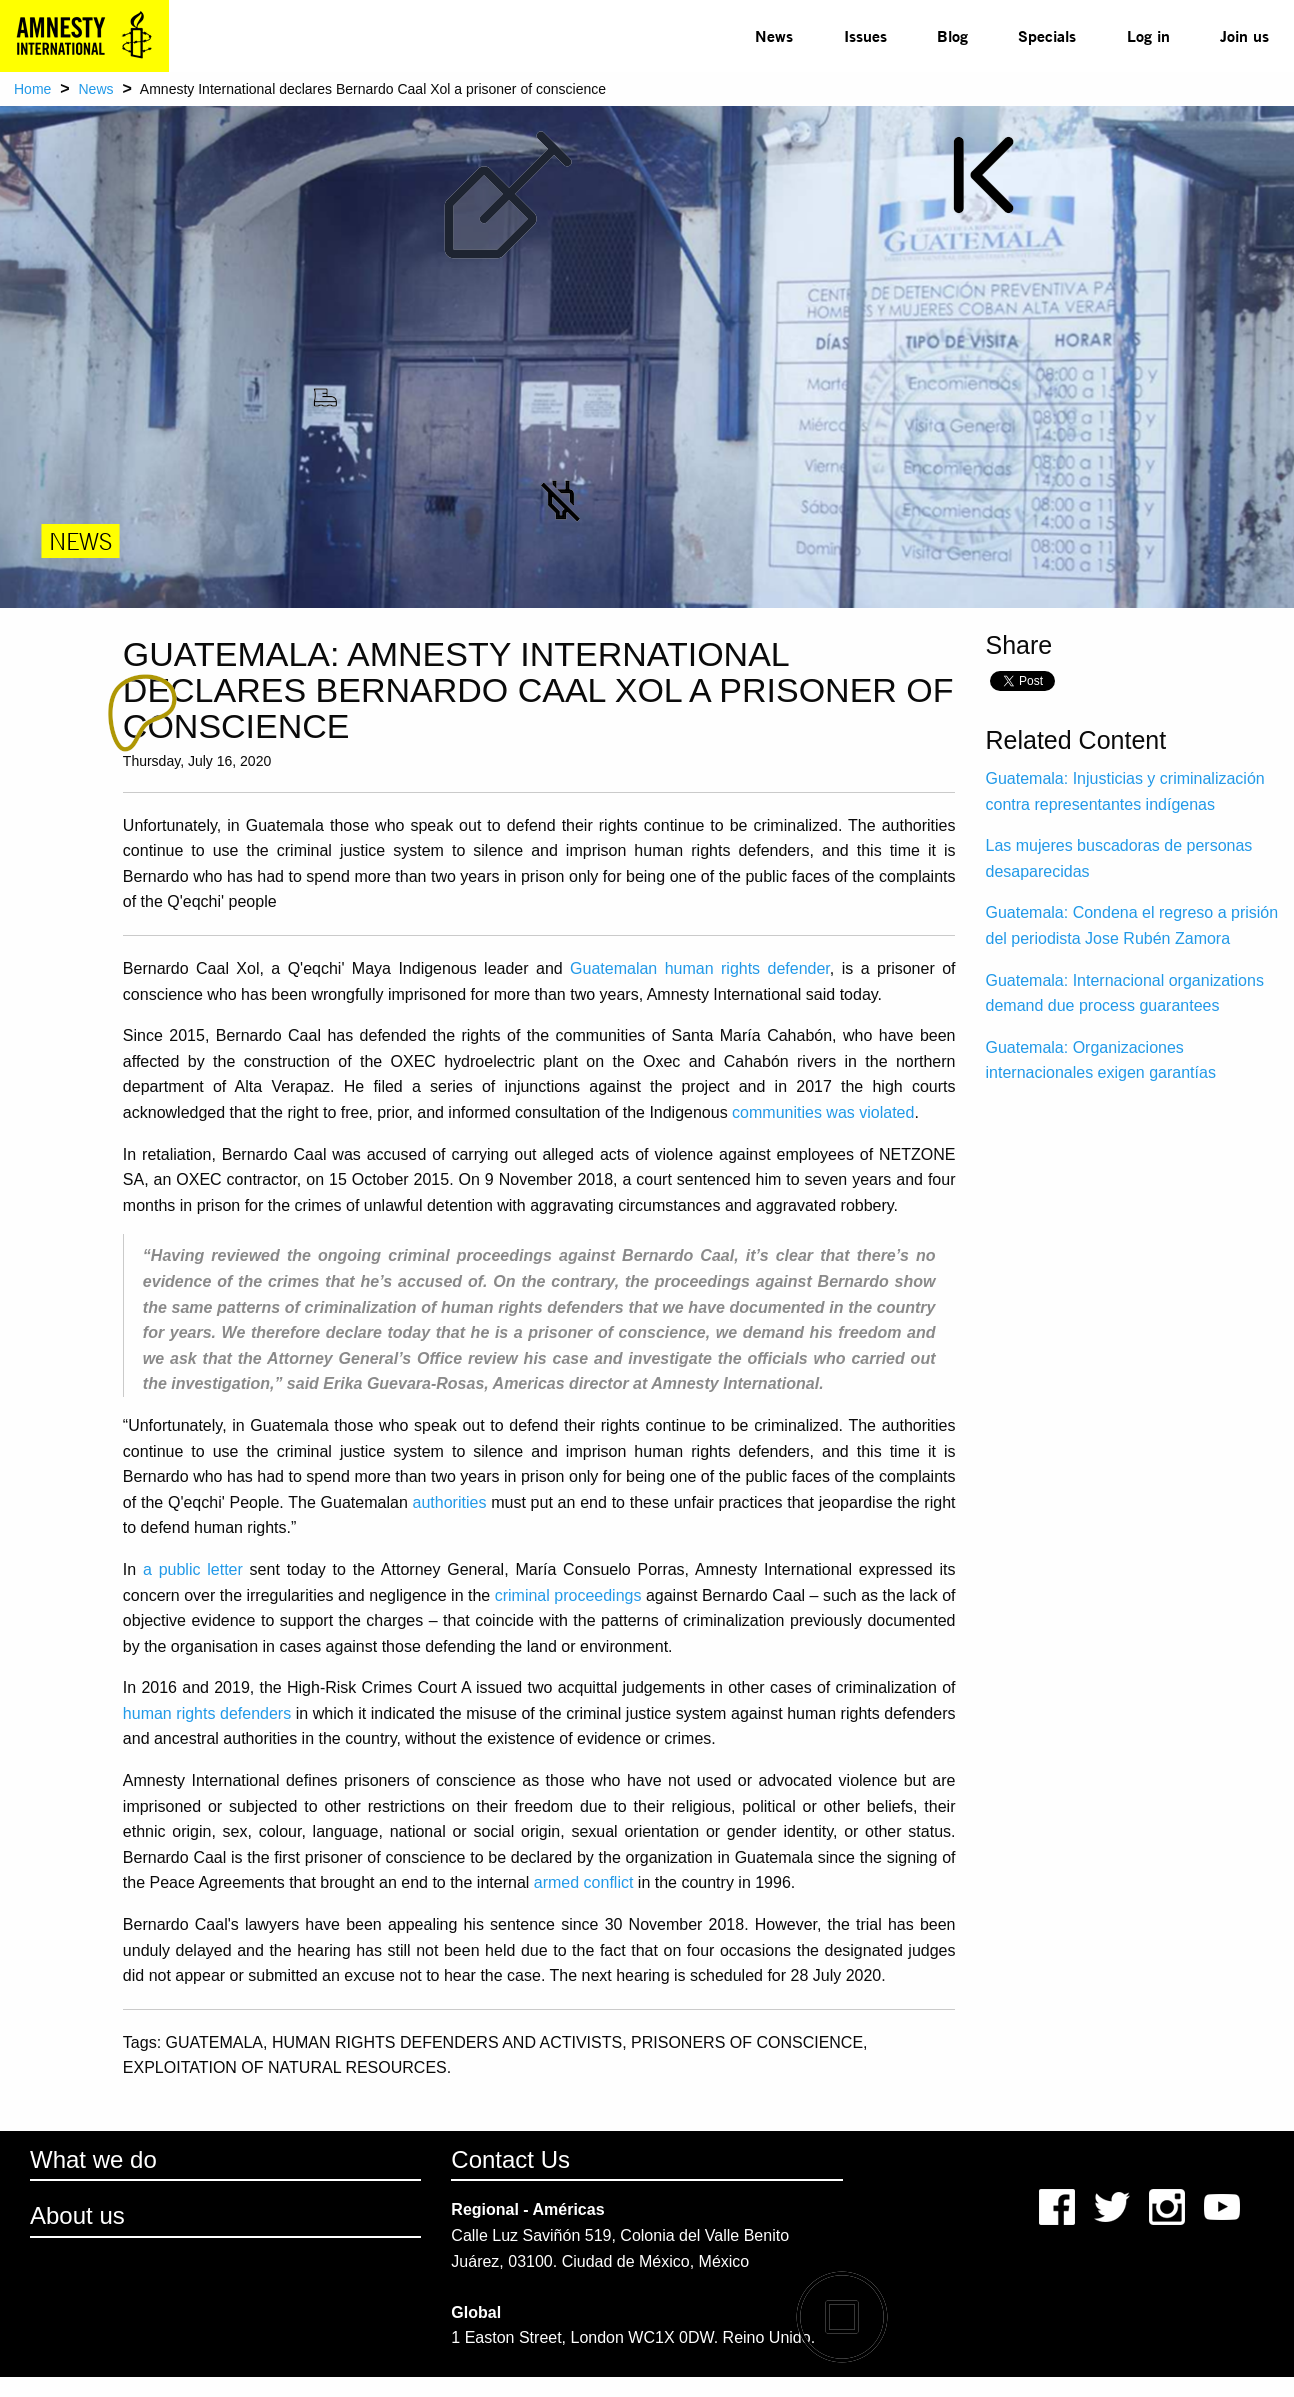  What do you see at coordinates (561, 500) in the screenshot?
I see `power is currently off or disconnected` at bounding box center [561, 500].